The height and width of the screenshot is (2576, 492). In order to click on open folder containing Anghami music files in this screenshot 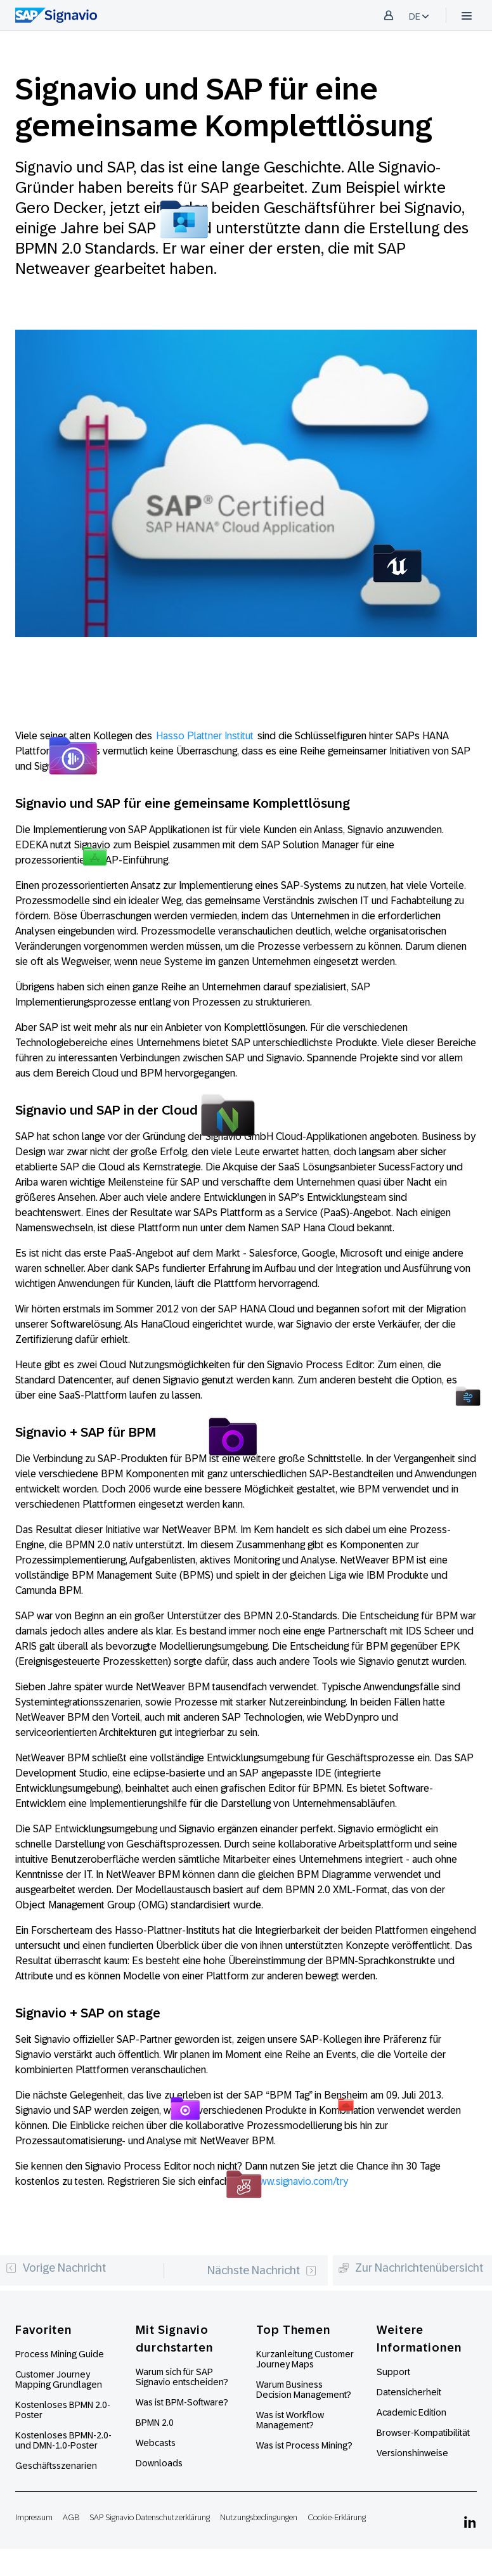, I will do `click(73, 757)`.